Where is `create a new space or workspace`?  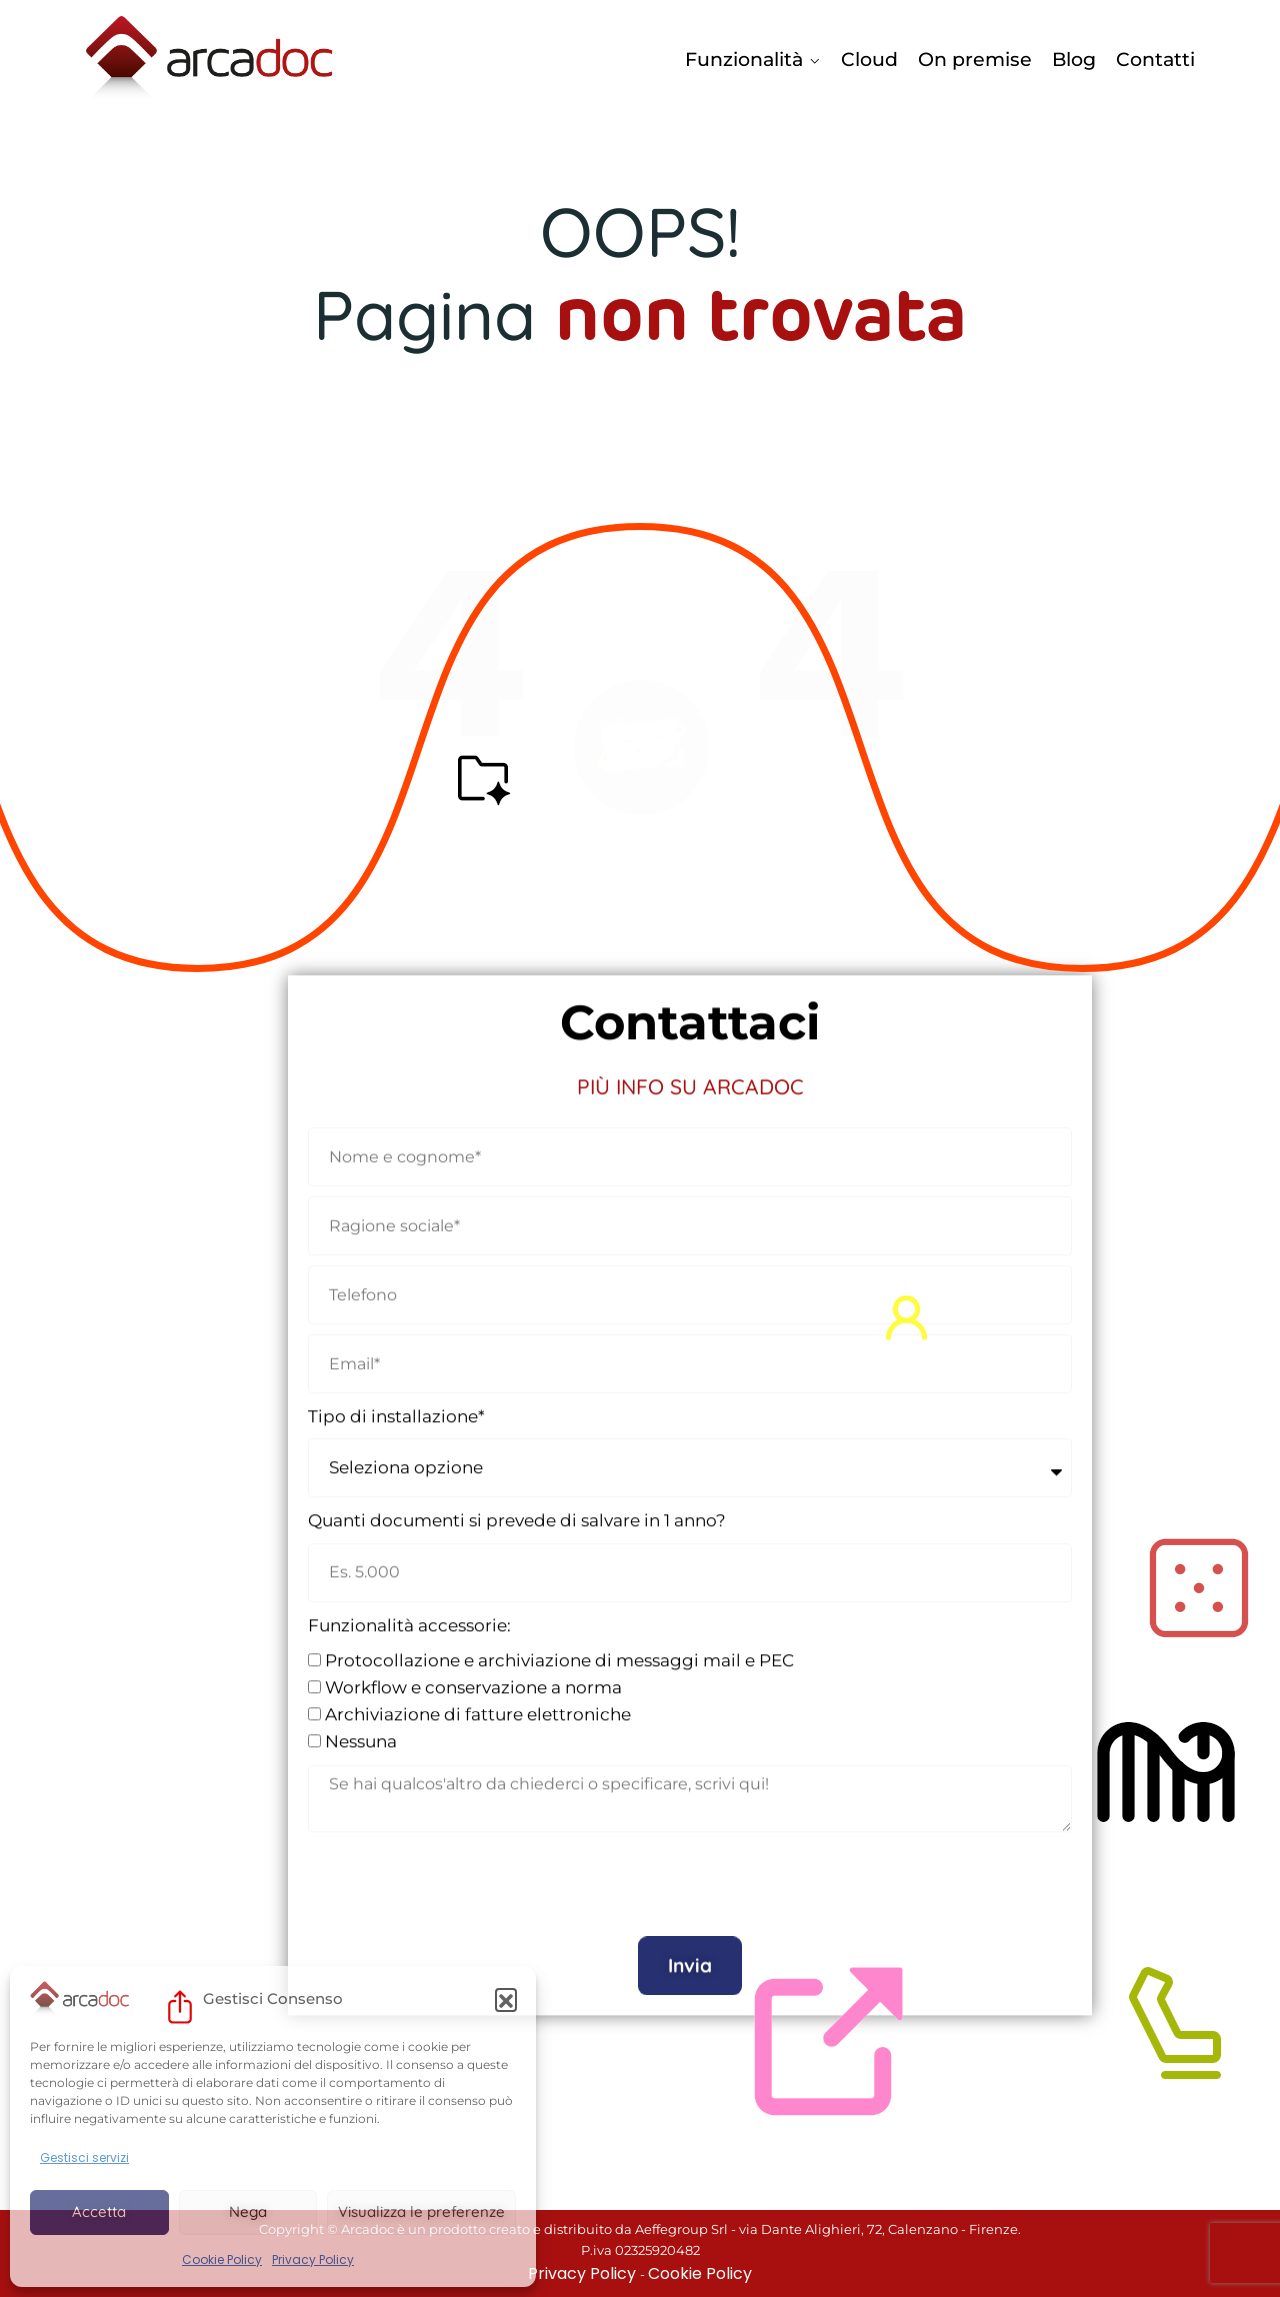 create a new space or workspace is located at coordinates (483, 778).